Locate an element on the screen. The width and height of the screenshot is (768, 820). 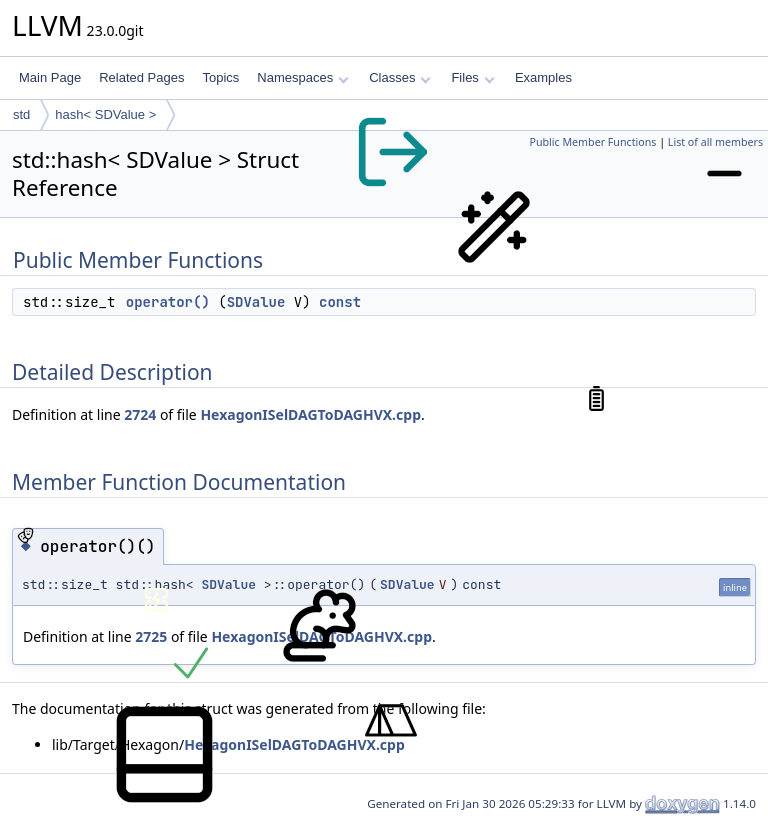
minimize the current window is located at coordinates (724, 150).